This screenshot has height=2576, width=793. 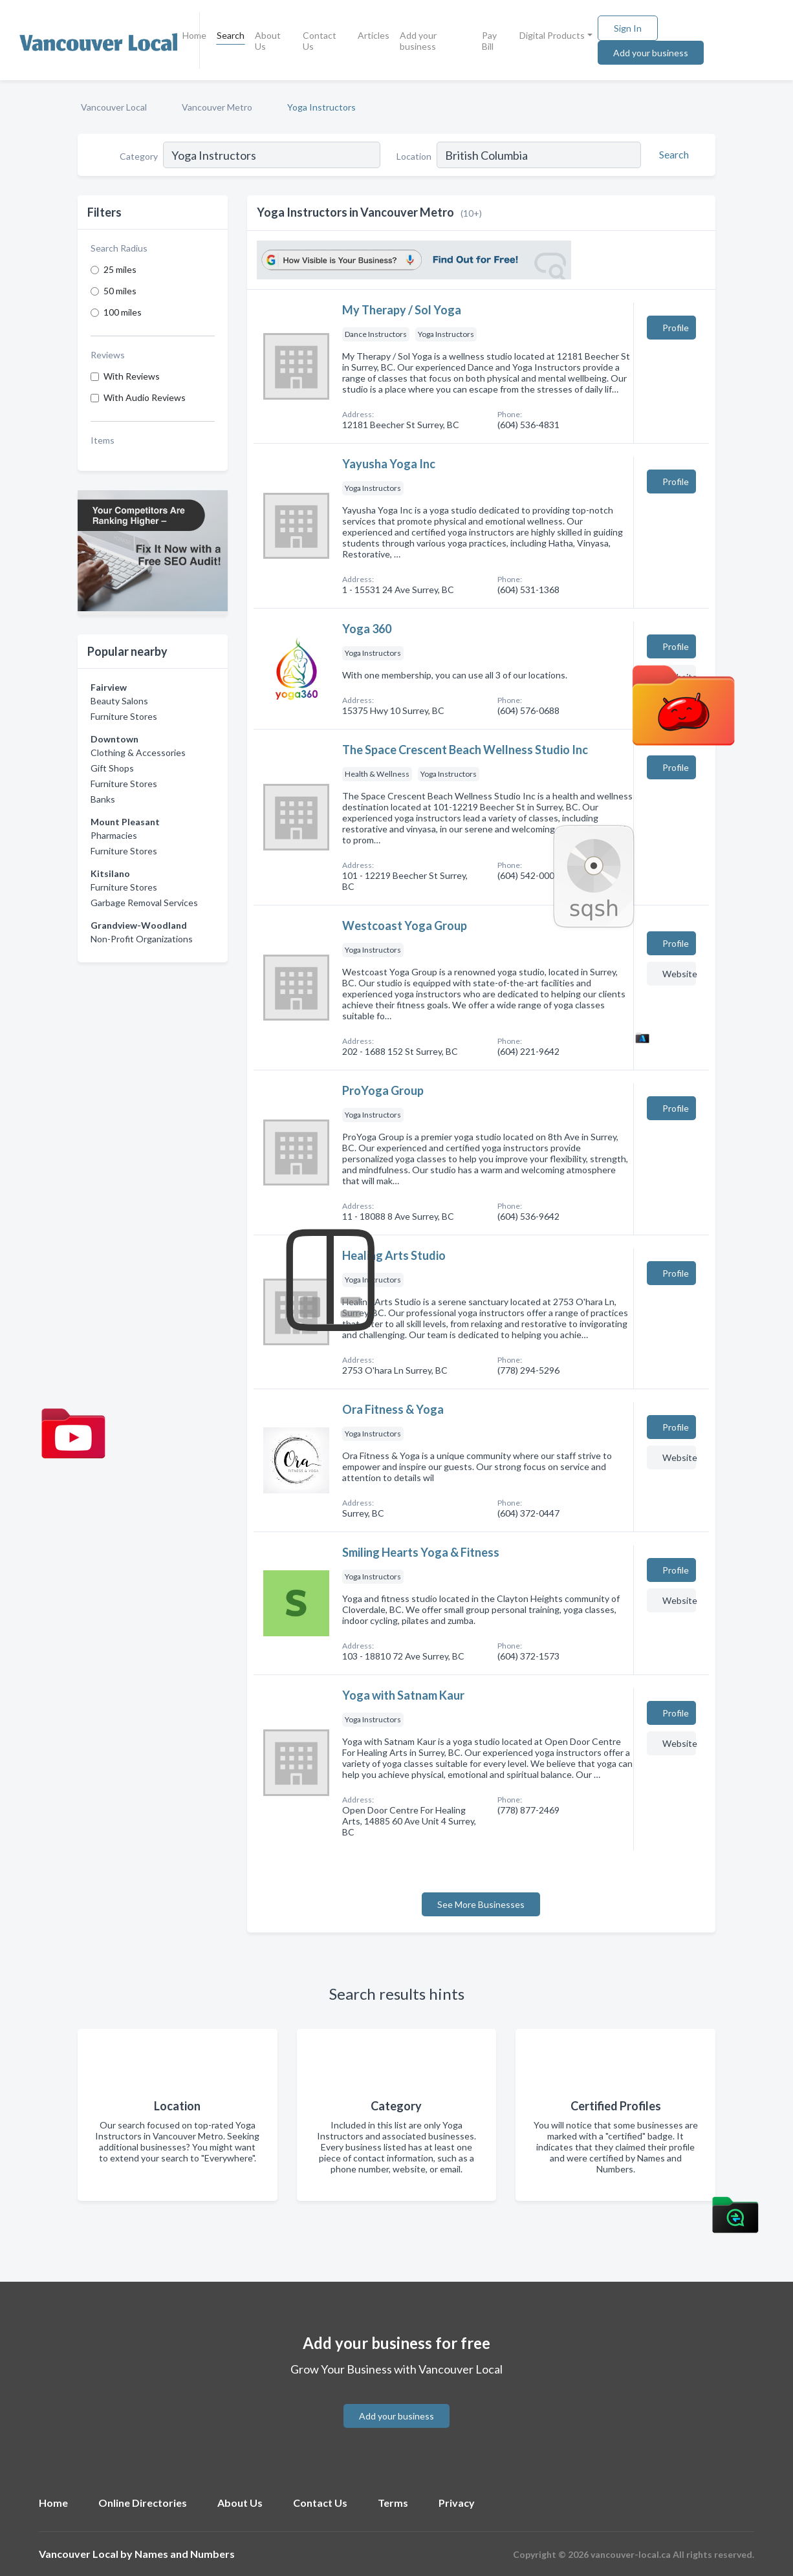 What do you see at coordinates (73, 1435) in the screenshot?
I see `open folder containing downloaded youtube videos` at bounding box center [73, 1435].